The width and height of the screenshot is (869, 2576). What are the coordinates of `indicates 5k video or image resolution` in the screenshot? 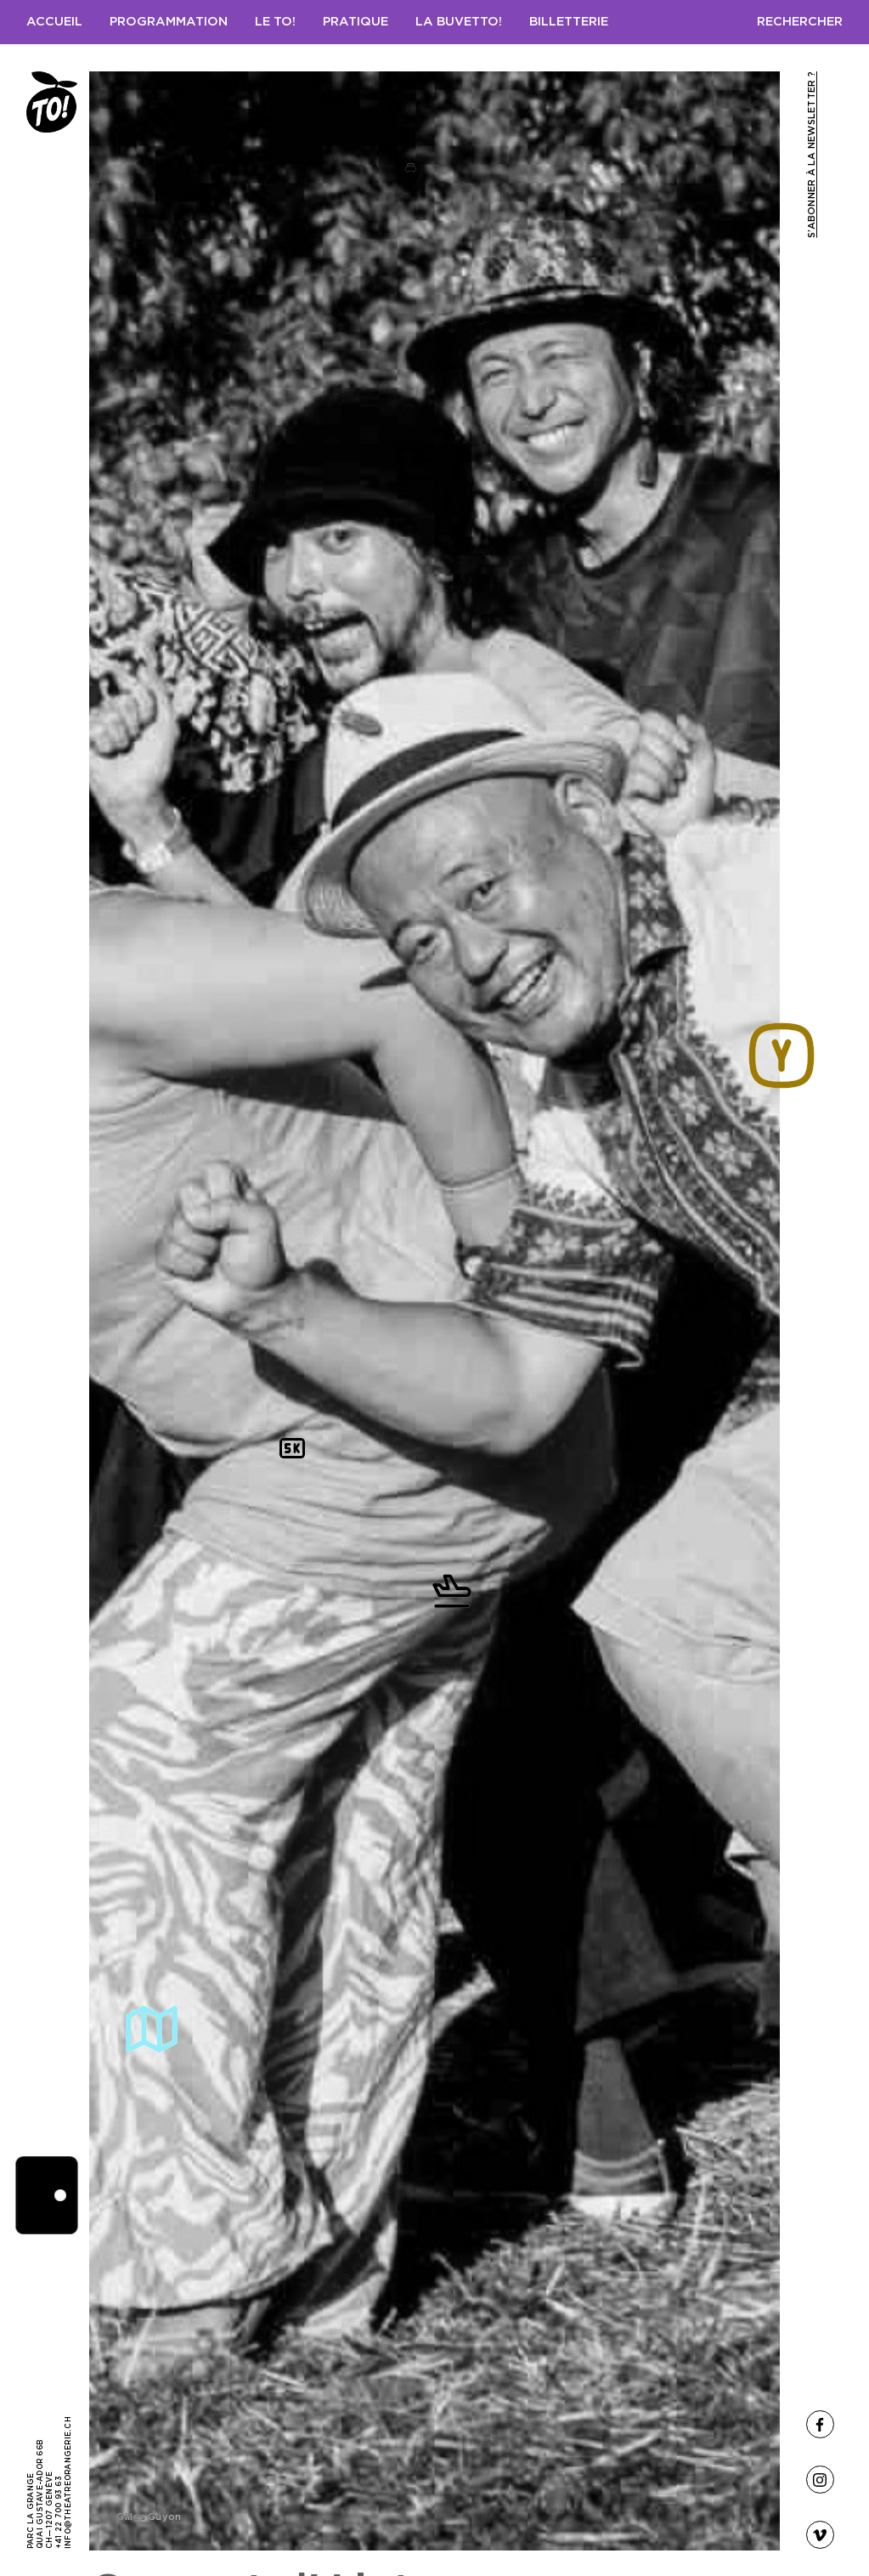 It's located at (292, 1448).